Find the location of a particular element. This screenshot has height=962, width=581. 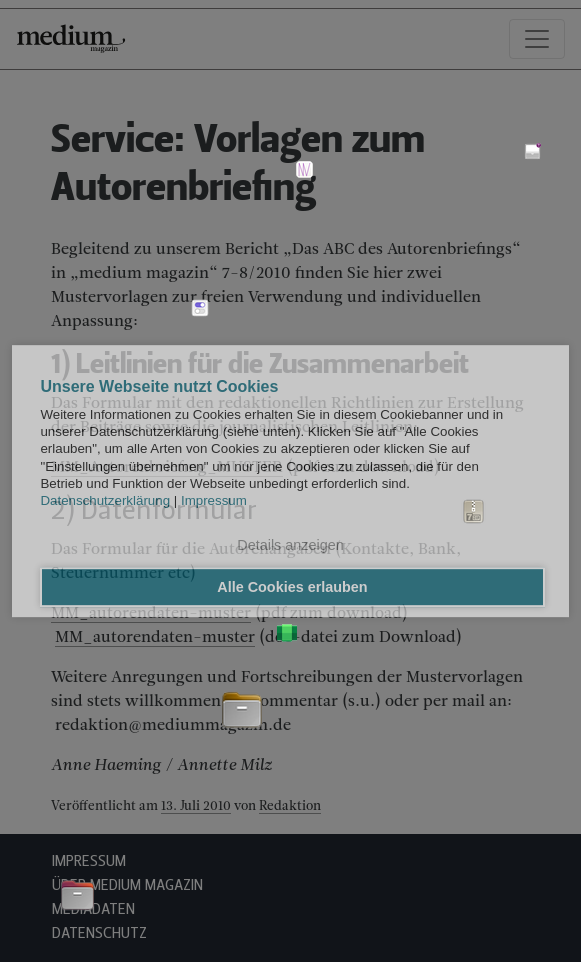

view emails waiting to be sent is located at coordinates (532, 151).